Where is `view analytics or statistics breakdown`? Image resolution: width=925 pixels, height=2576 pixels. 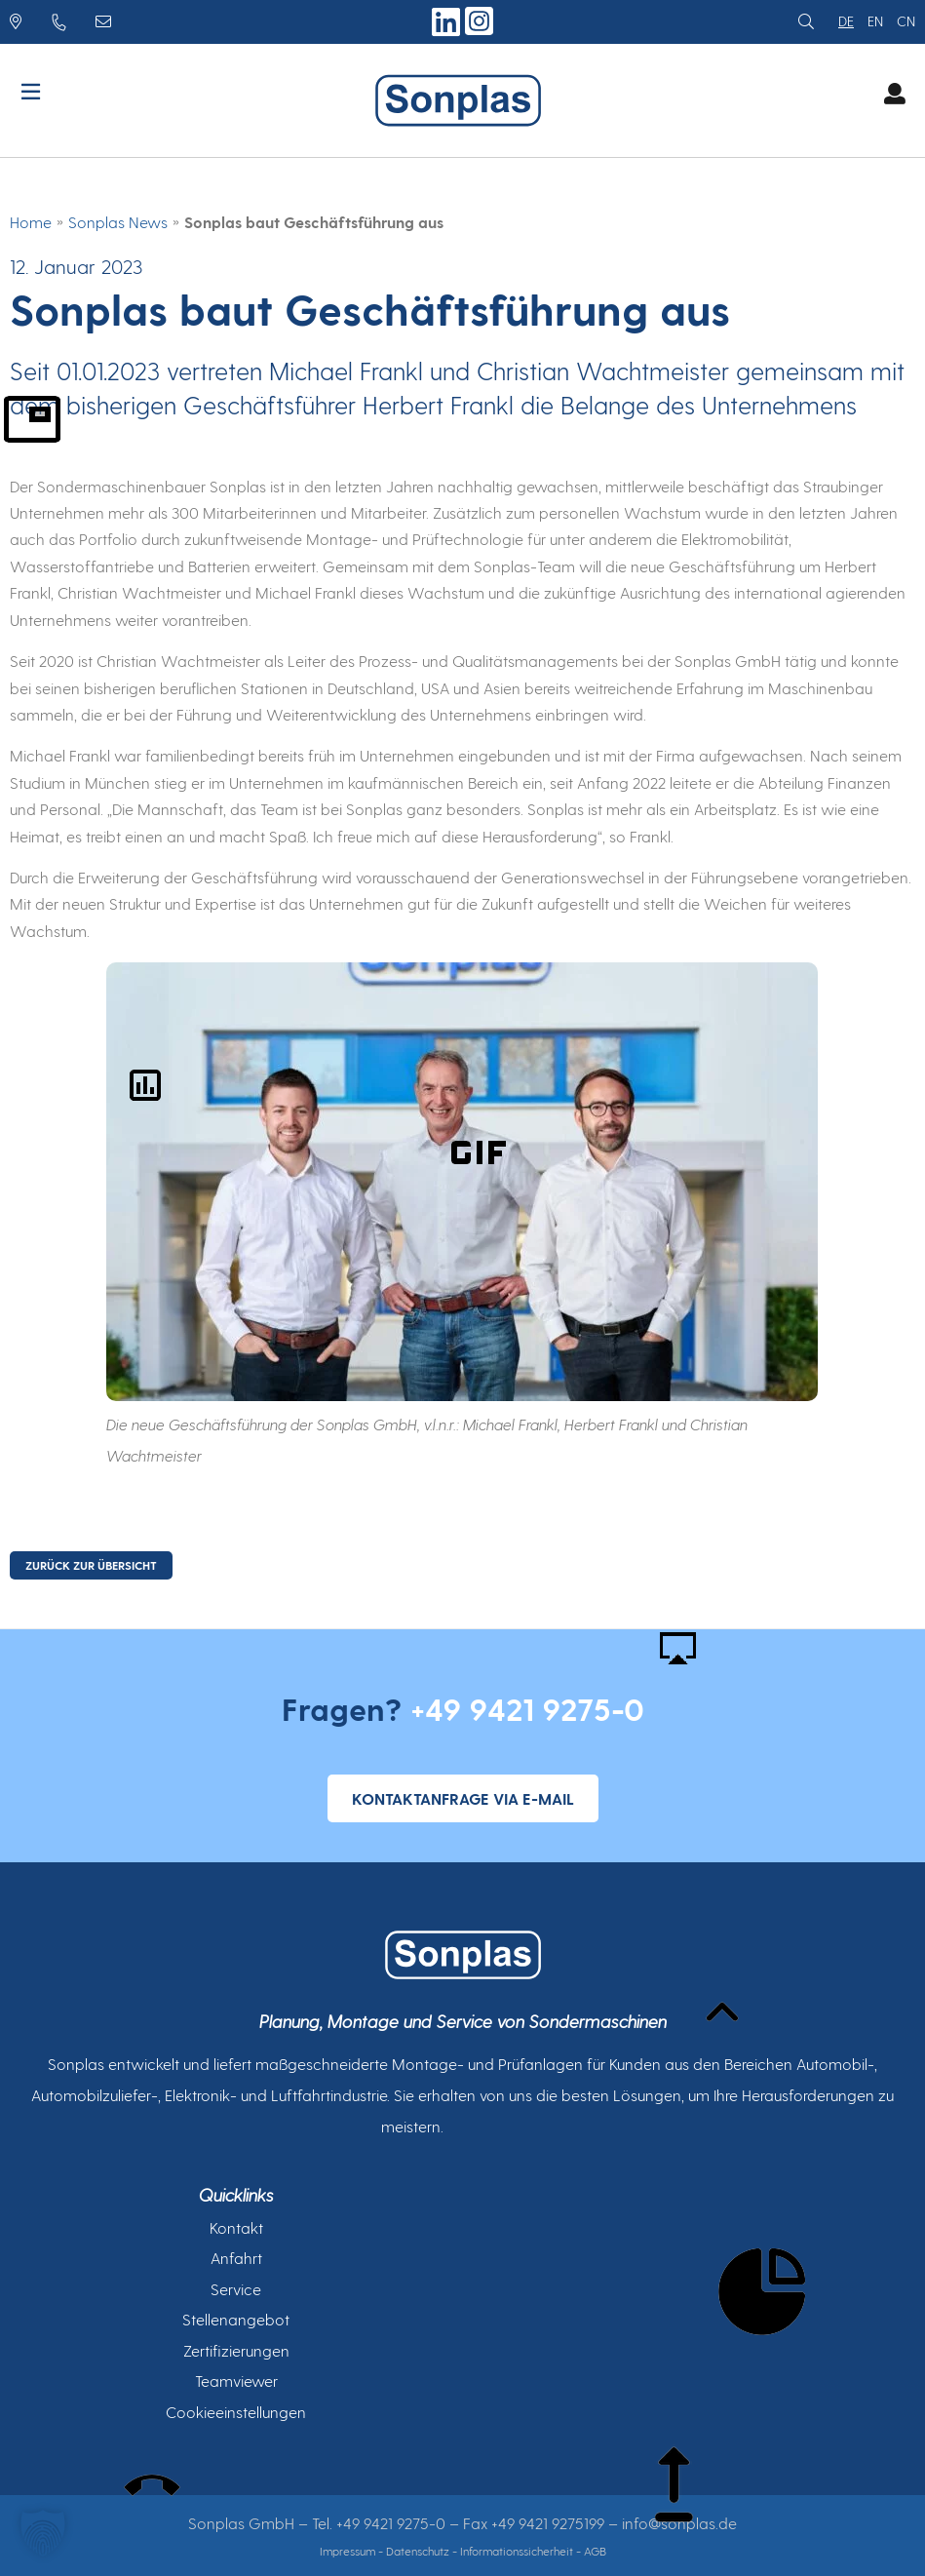
view analytics or statistics breakdown is located at coordinates (761, 2291).